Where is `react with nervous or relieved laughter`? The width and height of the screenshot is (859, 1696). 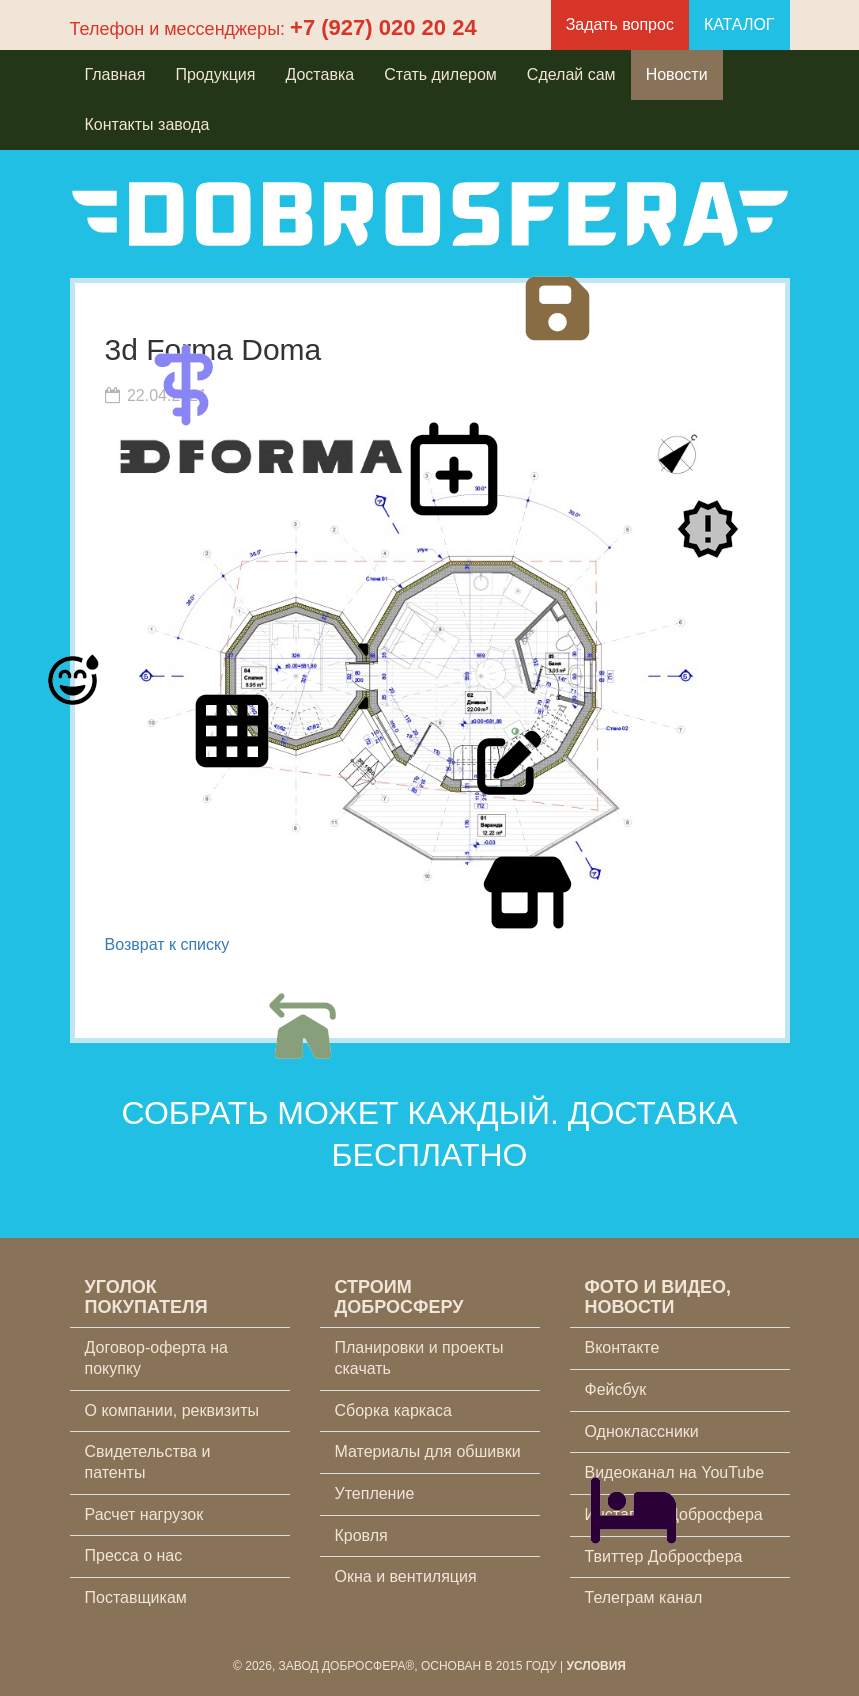
react with nervous or relieved laughter is located at coordinates (72, 680).